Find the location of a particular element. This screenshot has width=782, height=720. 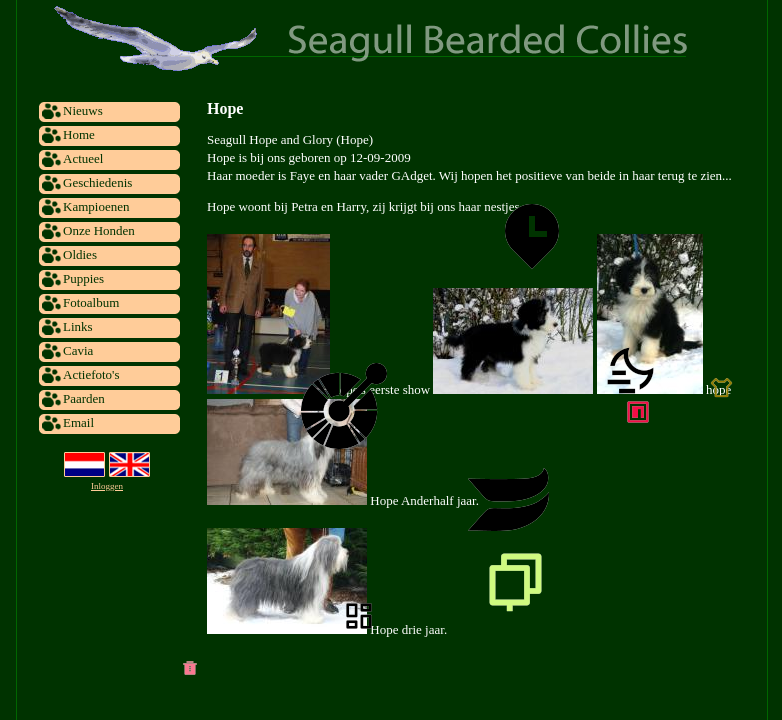

aed electrode pads for defibrillator device is located at coordinates (515, 579).